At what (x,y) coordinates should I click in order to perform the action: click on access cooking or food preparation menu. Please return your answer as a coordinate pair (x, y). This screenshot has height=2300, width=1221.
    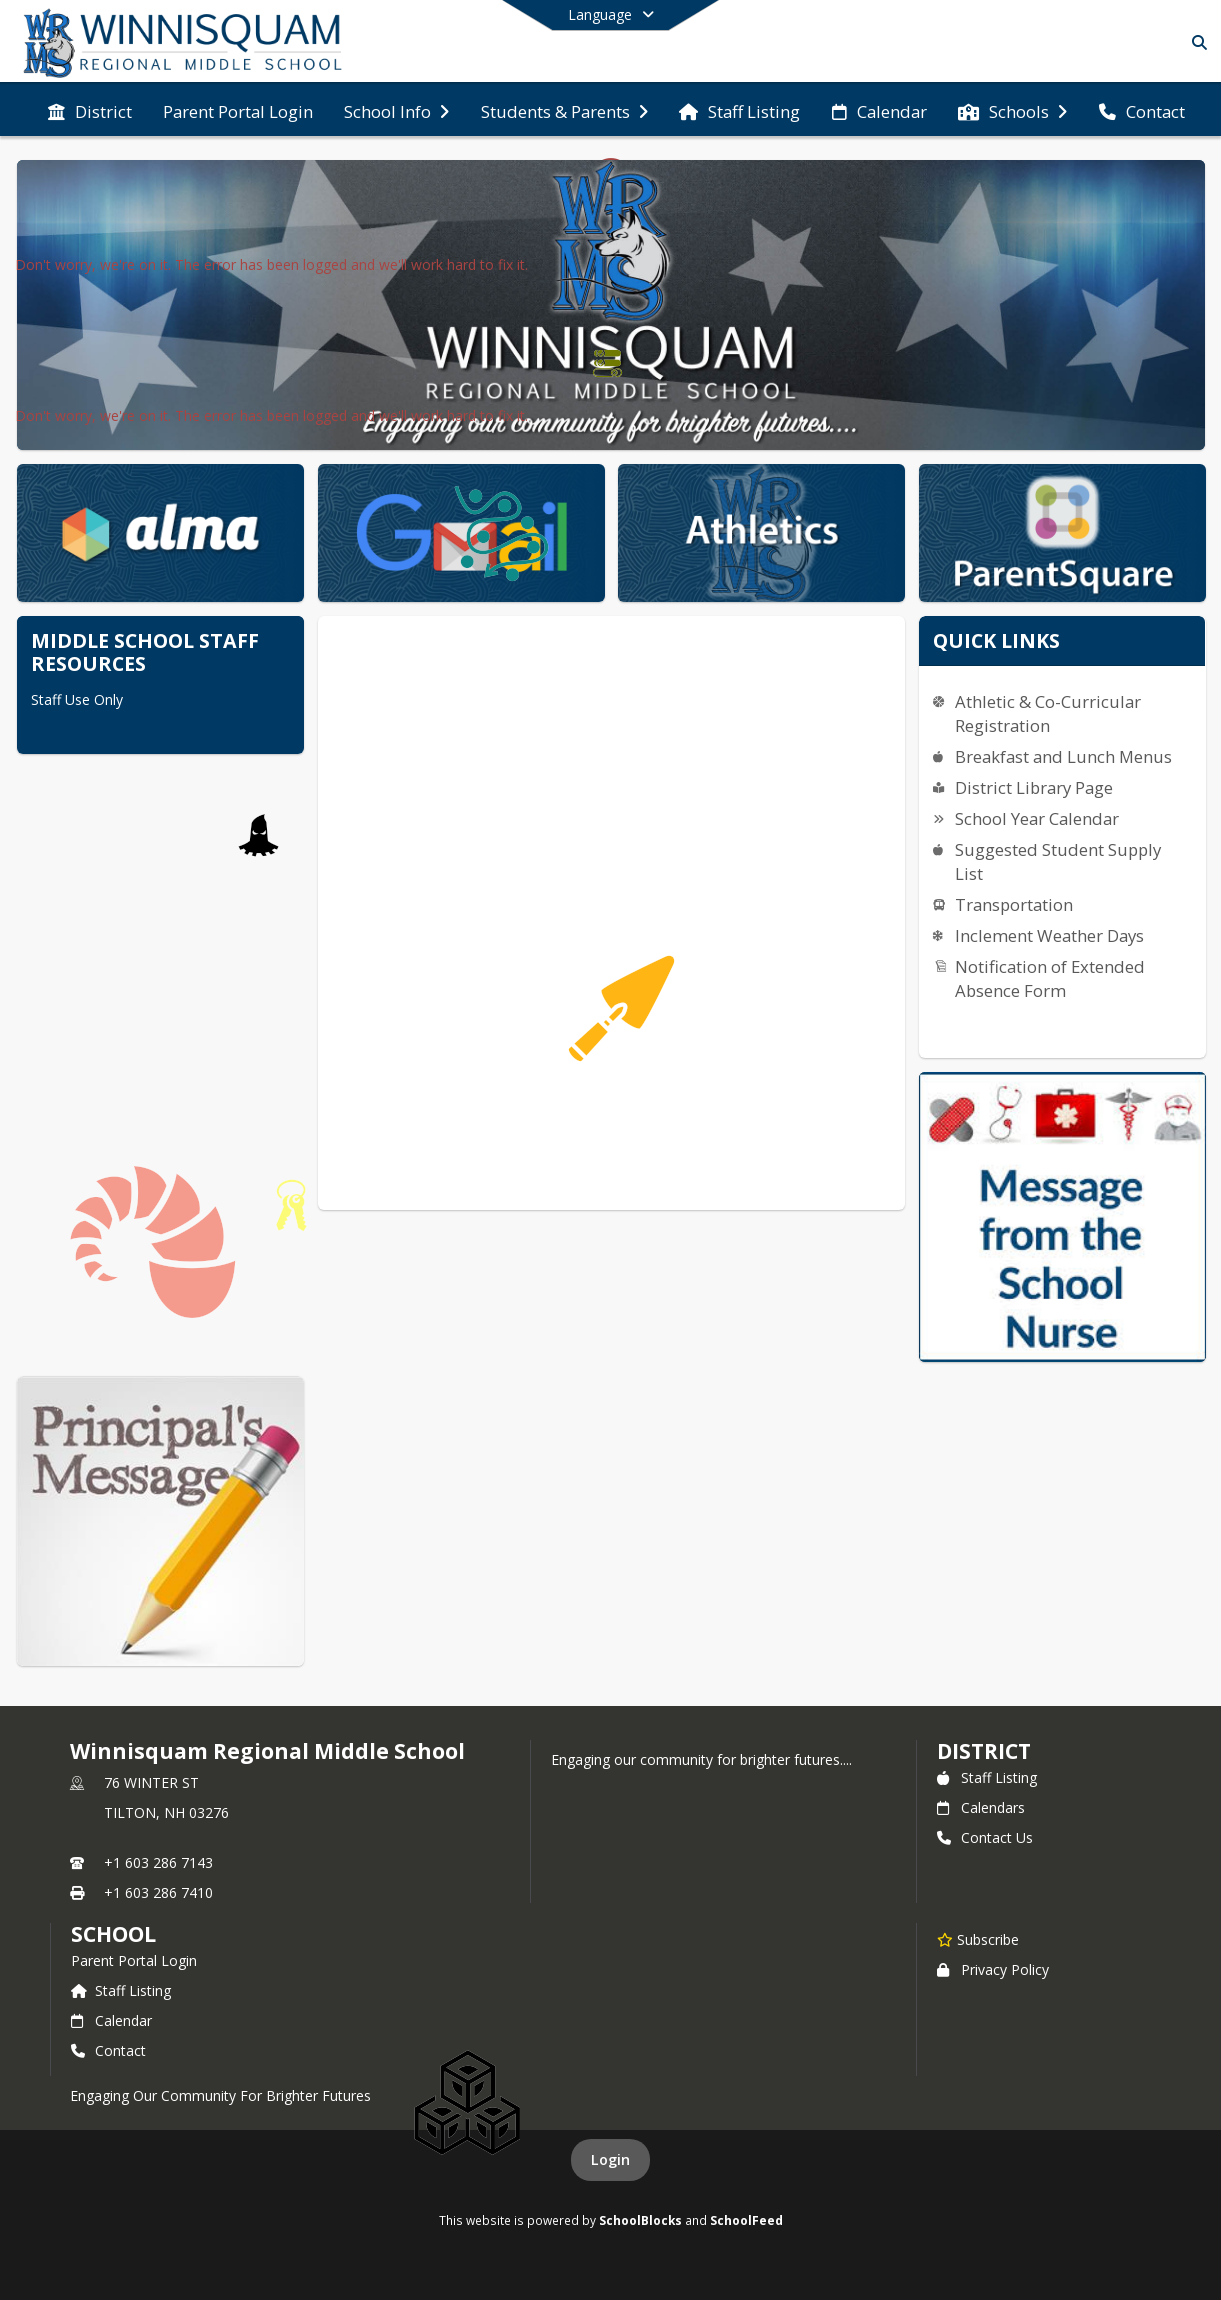
    Looking at the image, I should click on (151, 1243).